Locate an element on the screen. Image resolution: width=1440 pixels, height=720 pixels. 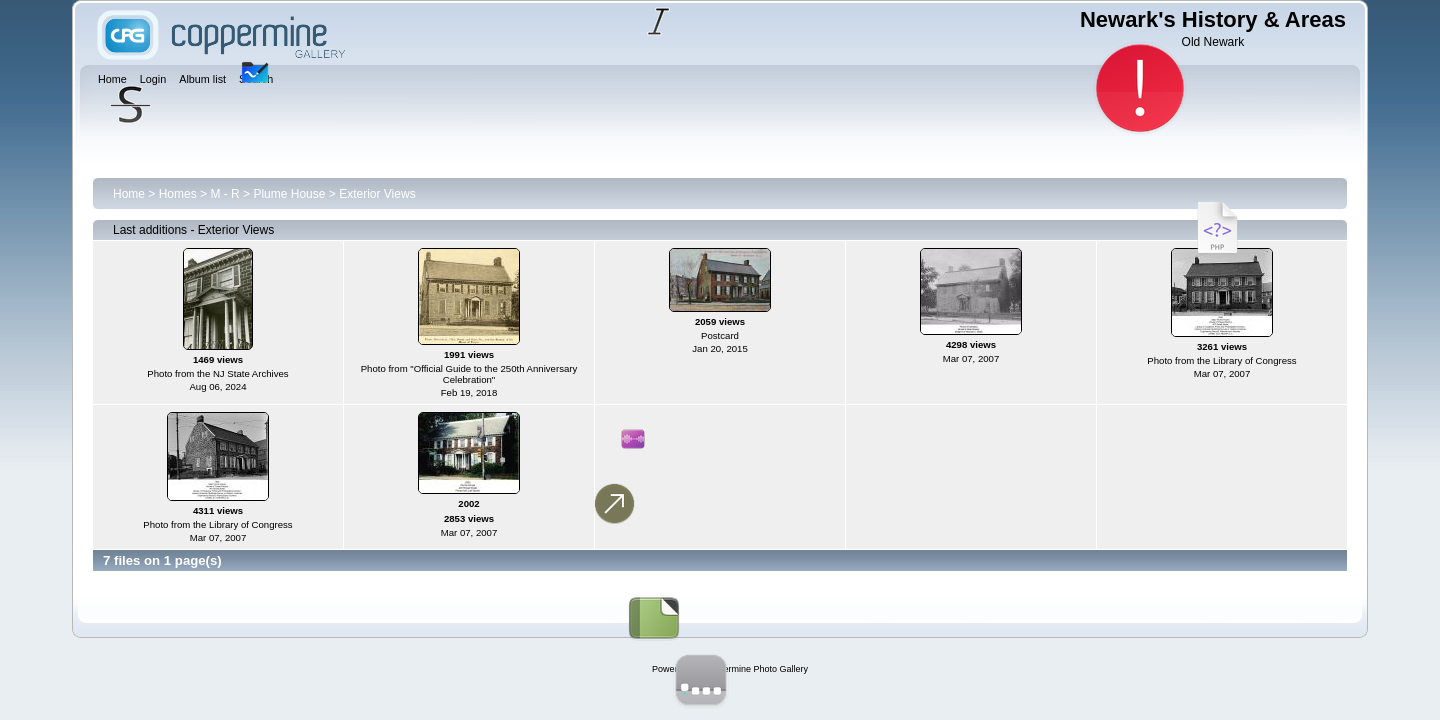
apply italic formatting to selected text is located at coordinates (658, 21).